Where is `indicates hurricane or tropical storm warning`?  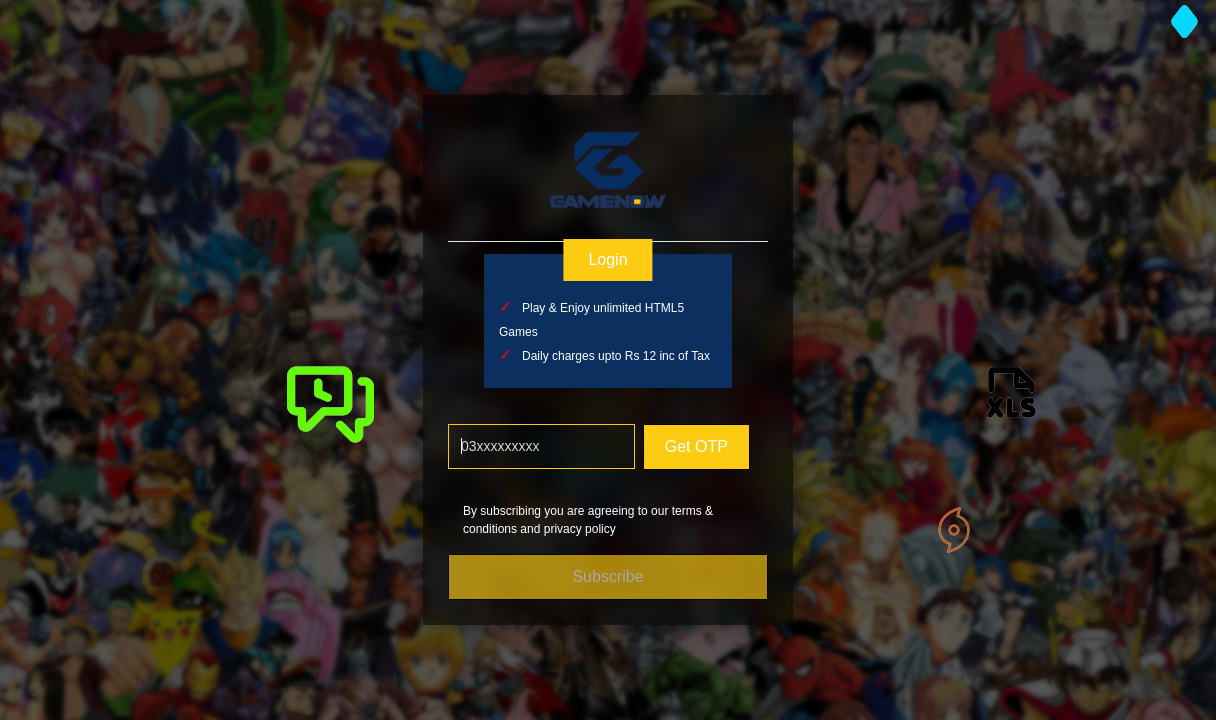 indicates hurricane or tropical storm warning is located at coordinates (954, 530).